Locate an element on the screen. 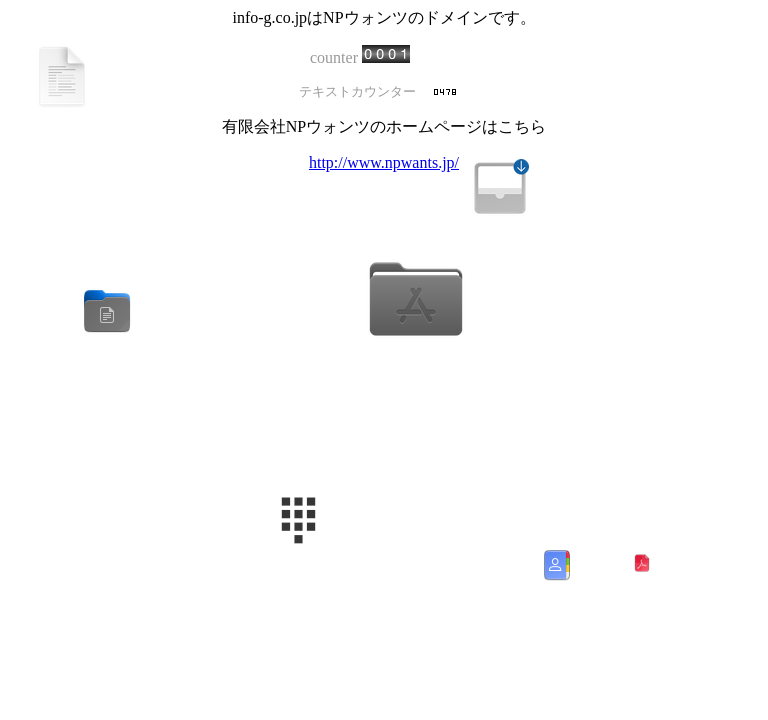 Image resolution: width=768 pixels, height=720 pixels. open templates folder is located at coordinates (416, 299).